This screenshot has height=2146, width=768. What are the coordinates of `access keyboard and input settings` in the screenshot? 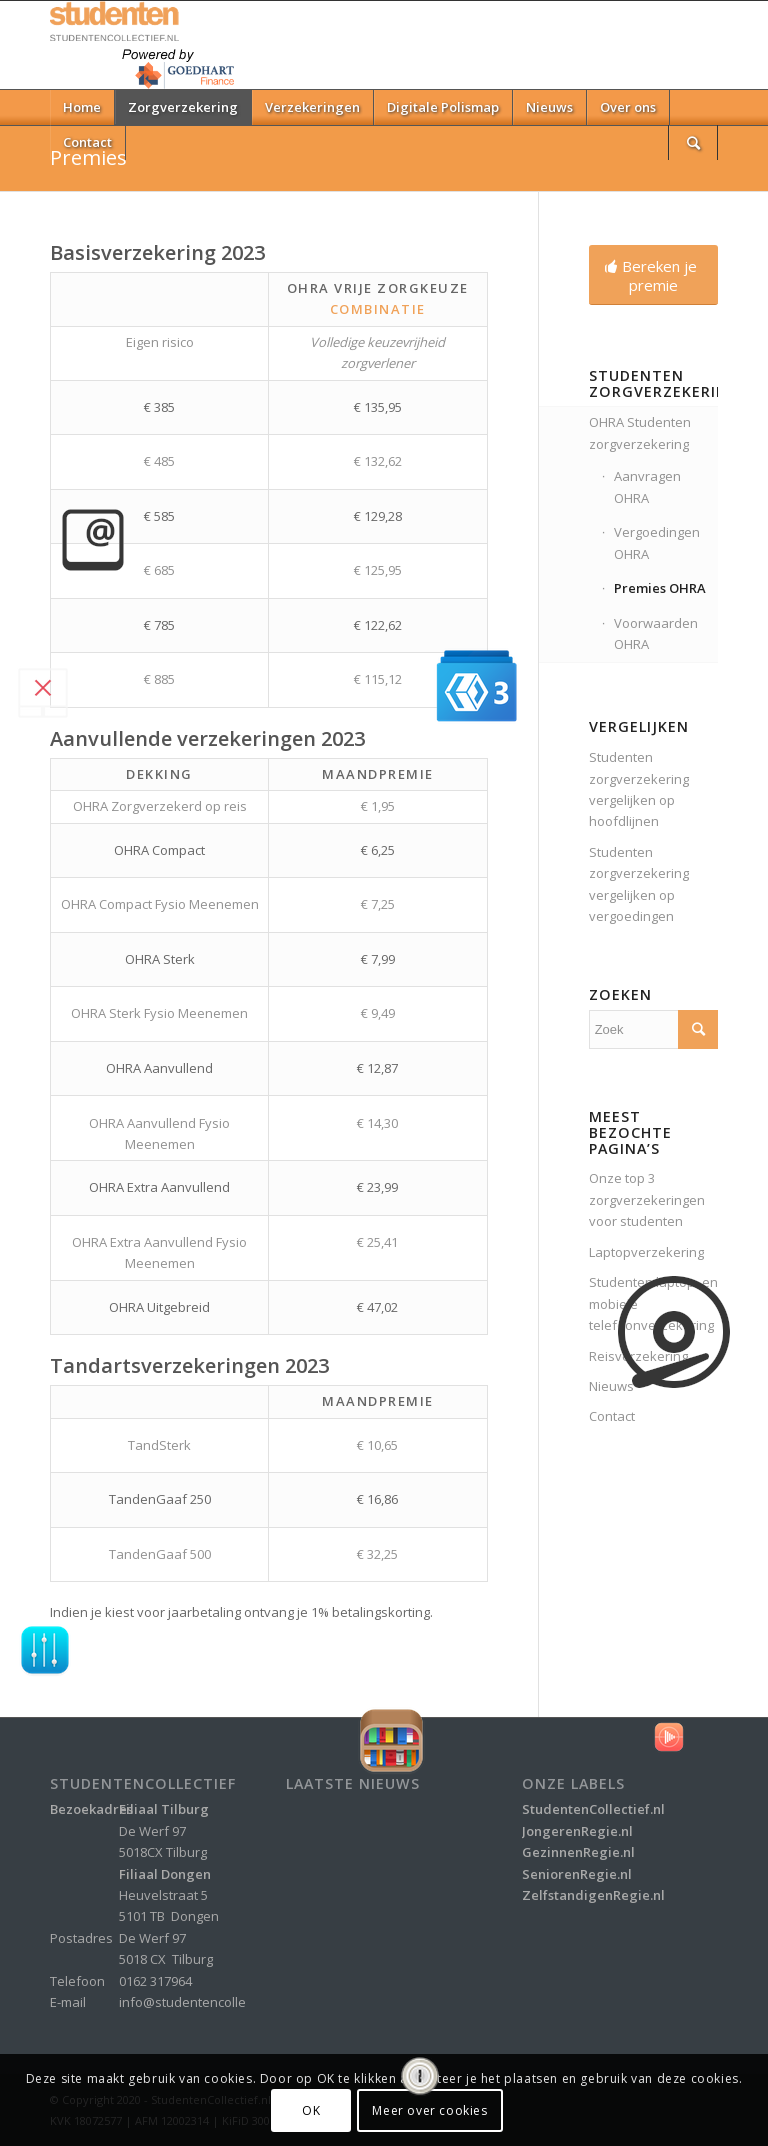 It's located at (93, 540).